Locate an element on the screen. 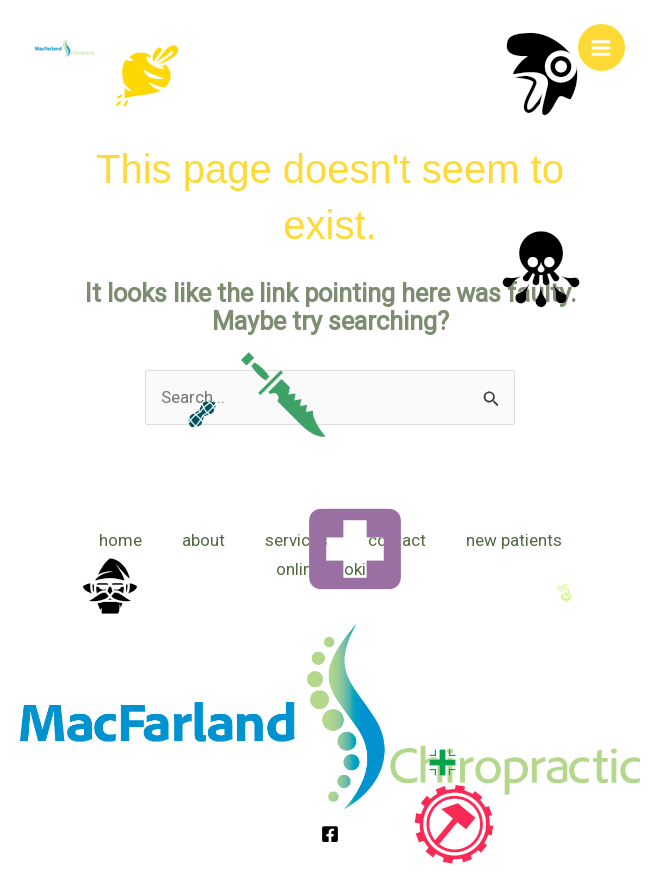 The height and width of the screenshot is (888, 660). indicates peanut ingredient or allergen warning is located at coordinates (202, 414).